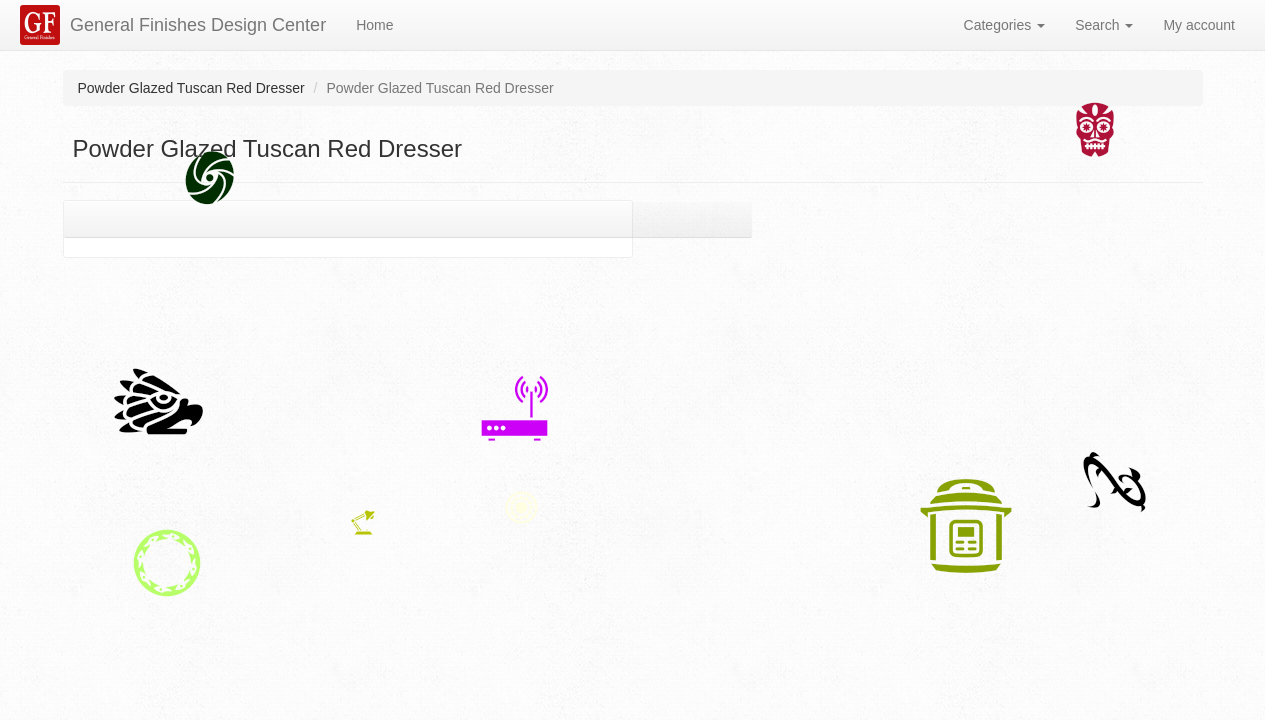 Image resolution: width=1265 pixels, height=720 pixels. Describe the element at coordinates (167, 563) in the screenshot. I see `select chakram as your weapon` at that location.